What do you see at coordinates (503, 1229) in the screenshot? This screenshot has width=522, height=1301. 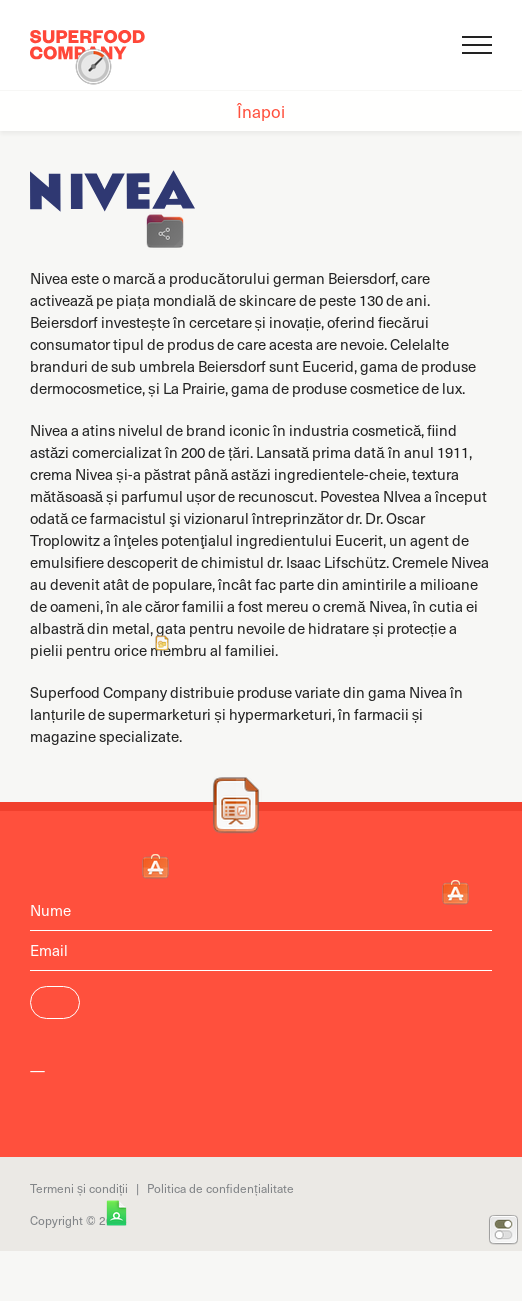 I see `open system settings or preferences` at bounding box center [503, 1229].